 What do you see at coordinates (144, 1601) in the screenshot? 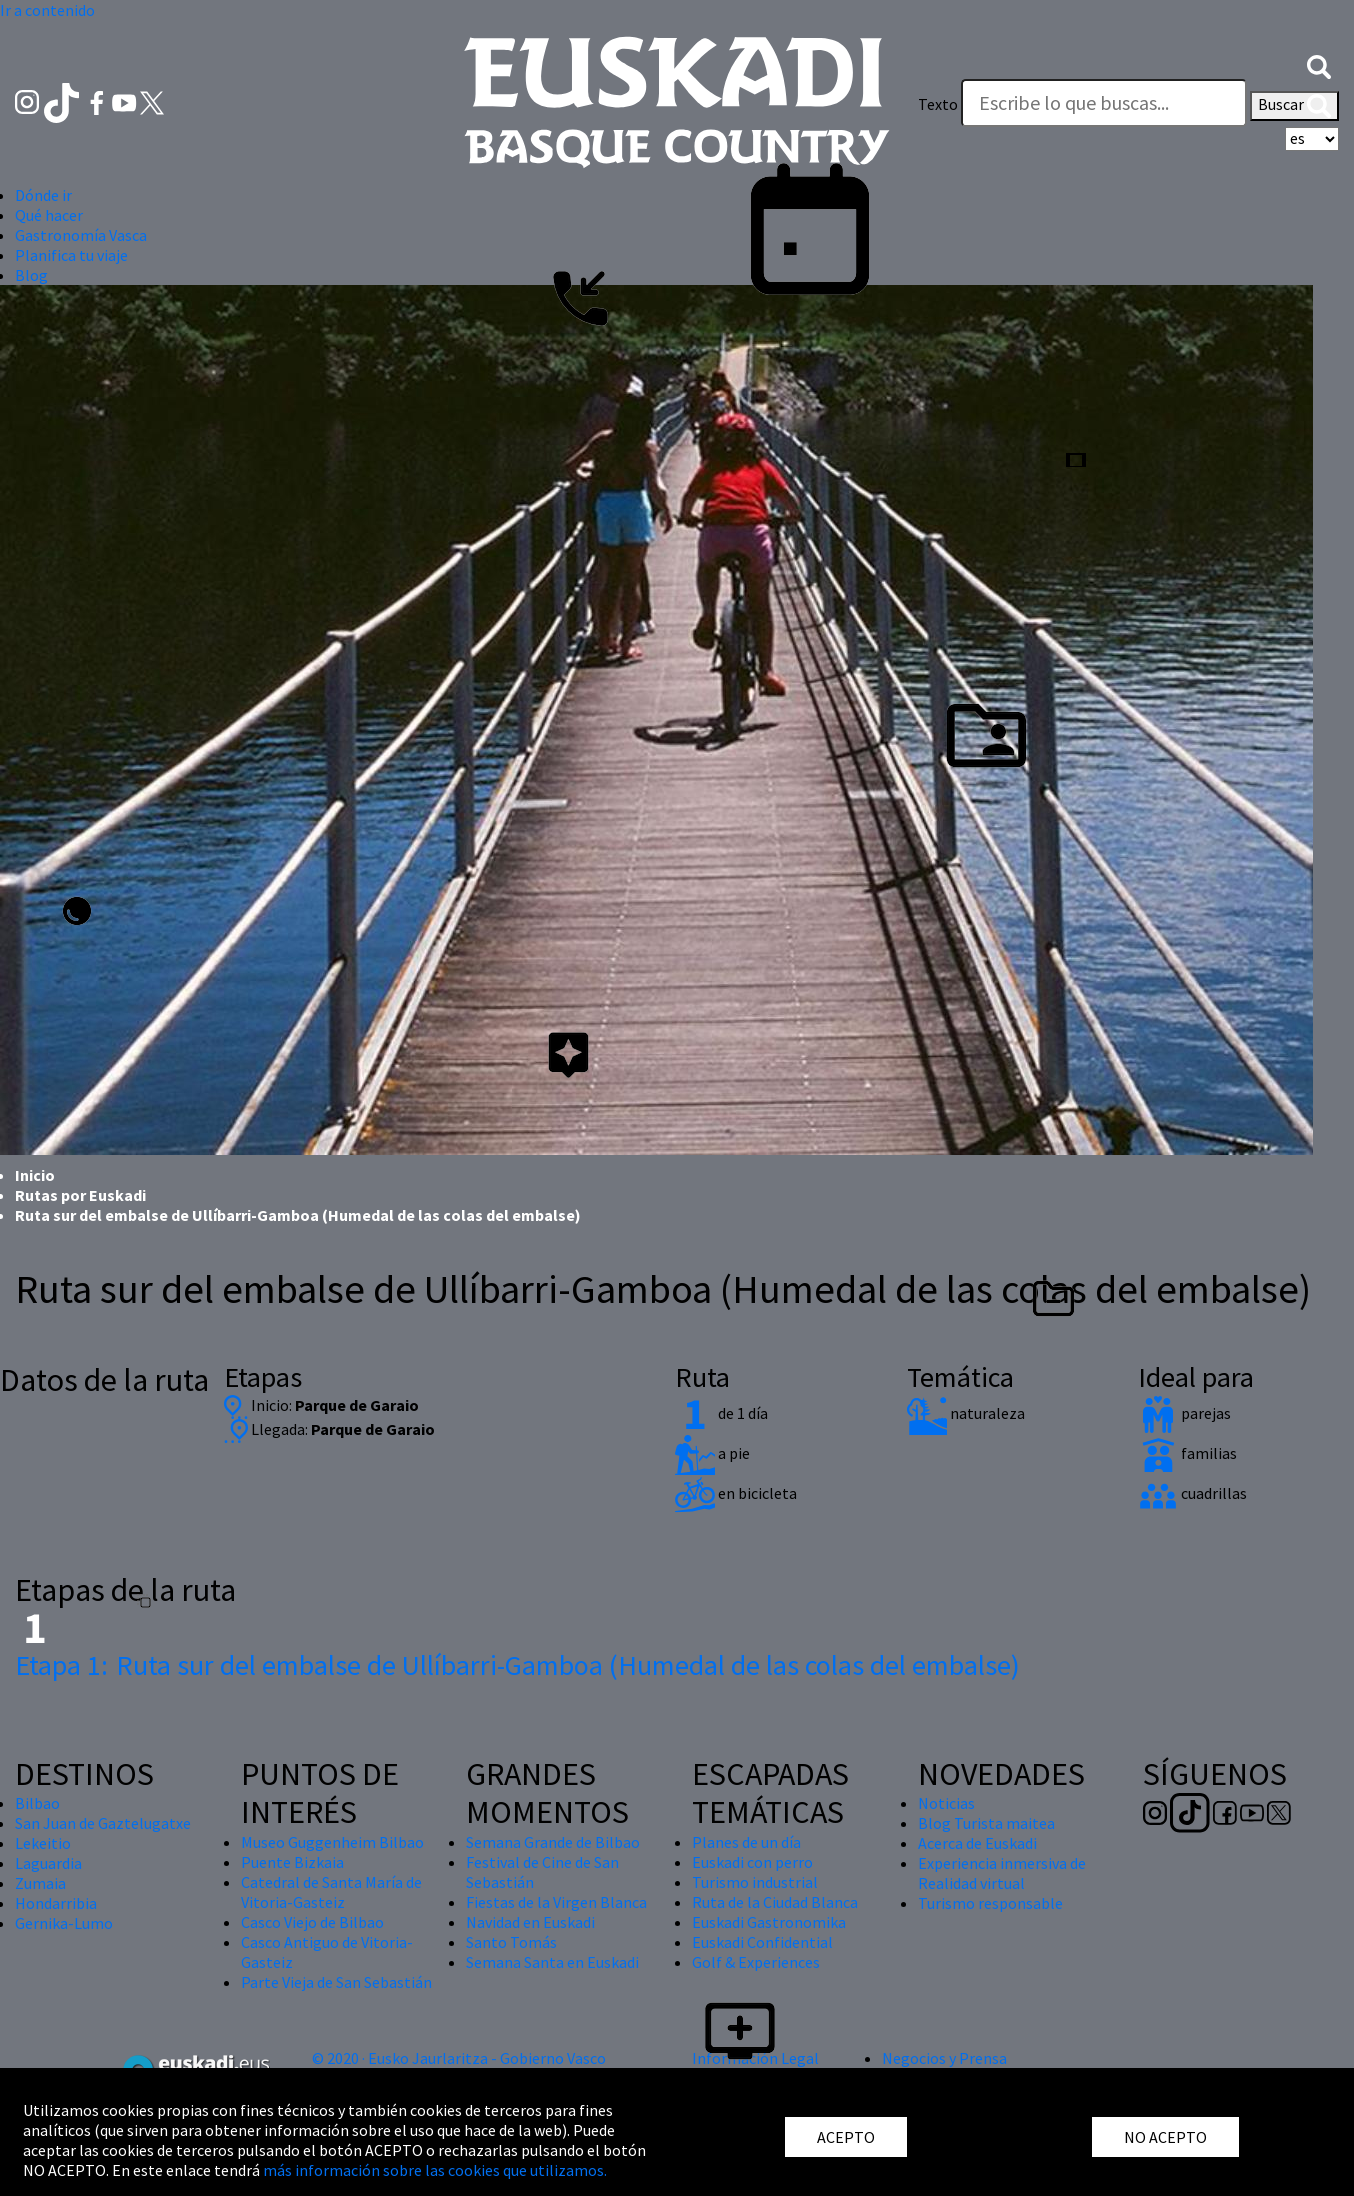
I see `drag and drop to reorder items` at bounding box center [144, 1601].